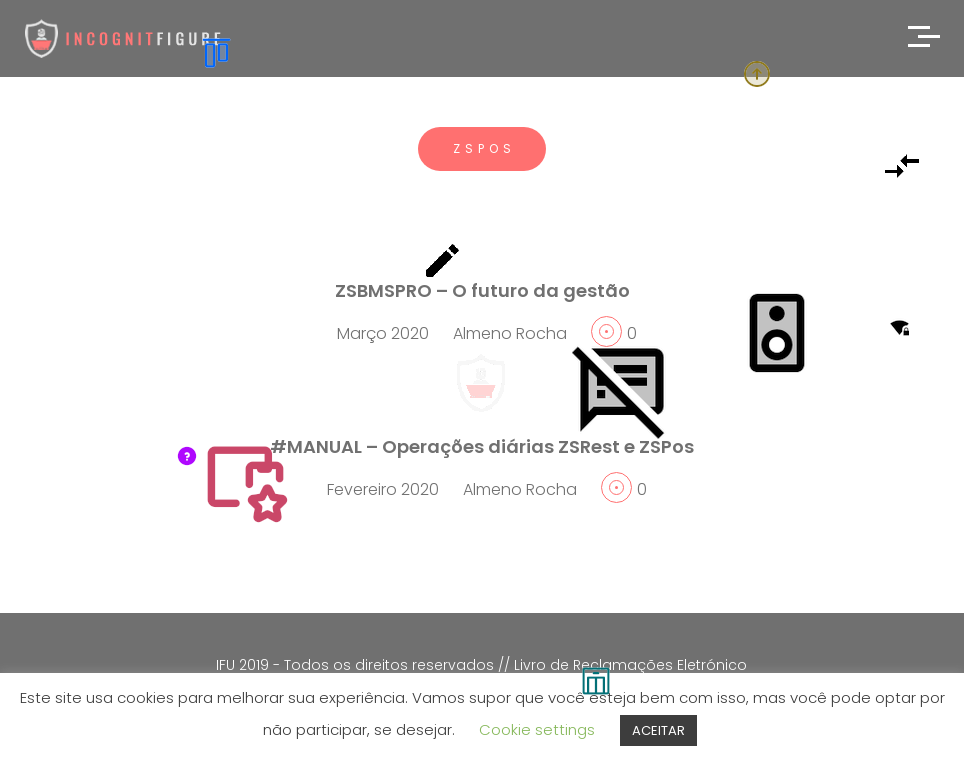  I want to click on connected to a secure wifi network, so click(899, 327).